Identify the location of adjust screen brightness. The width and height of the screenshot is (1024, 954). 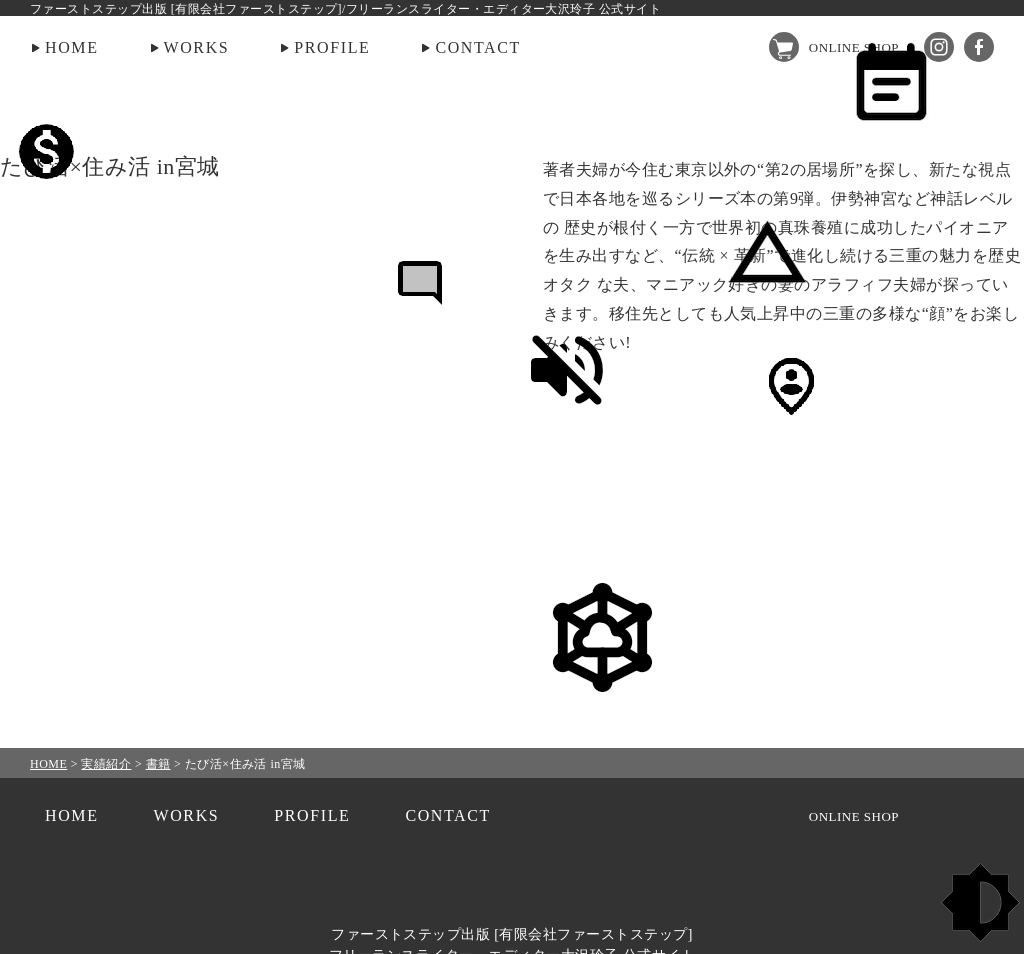
(980, 902).